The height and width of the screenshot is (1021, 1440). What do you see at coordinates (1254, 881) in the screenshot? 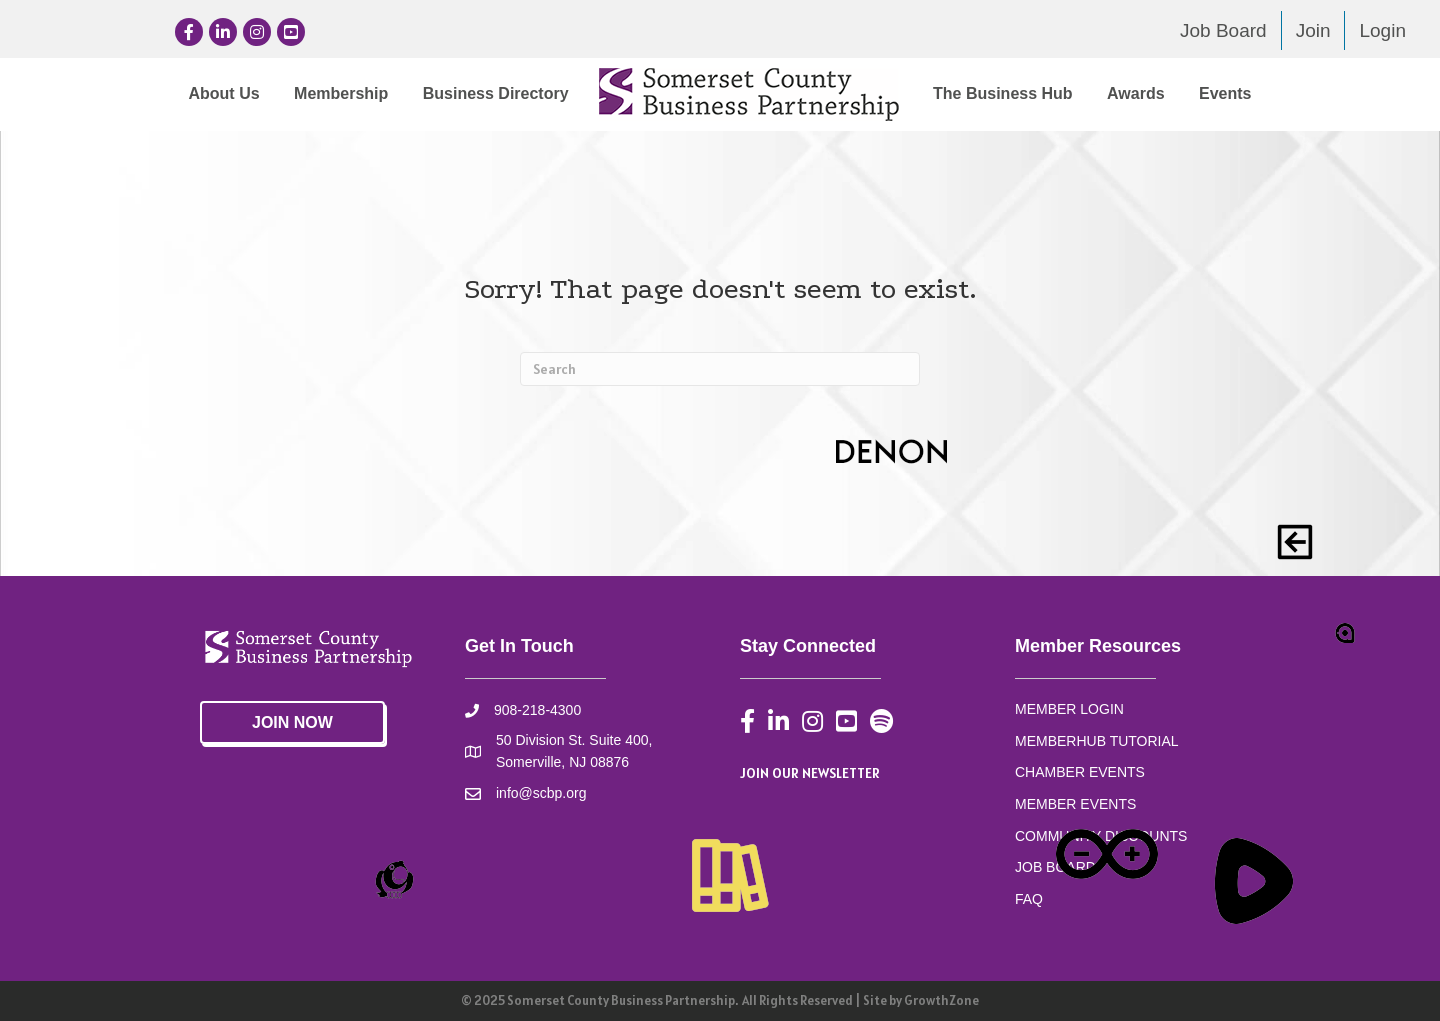
I see `open the Rumble app` at bounding box center [1254, 881].